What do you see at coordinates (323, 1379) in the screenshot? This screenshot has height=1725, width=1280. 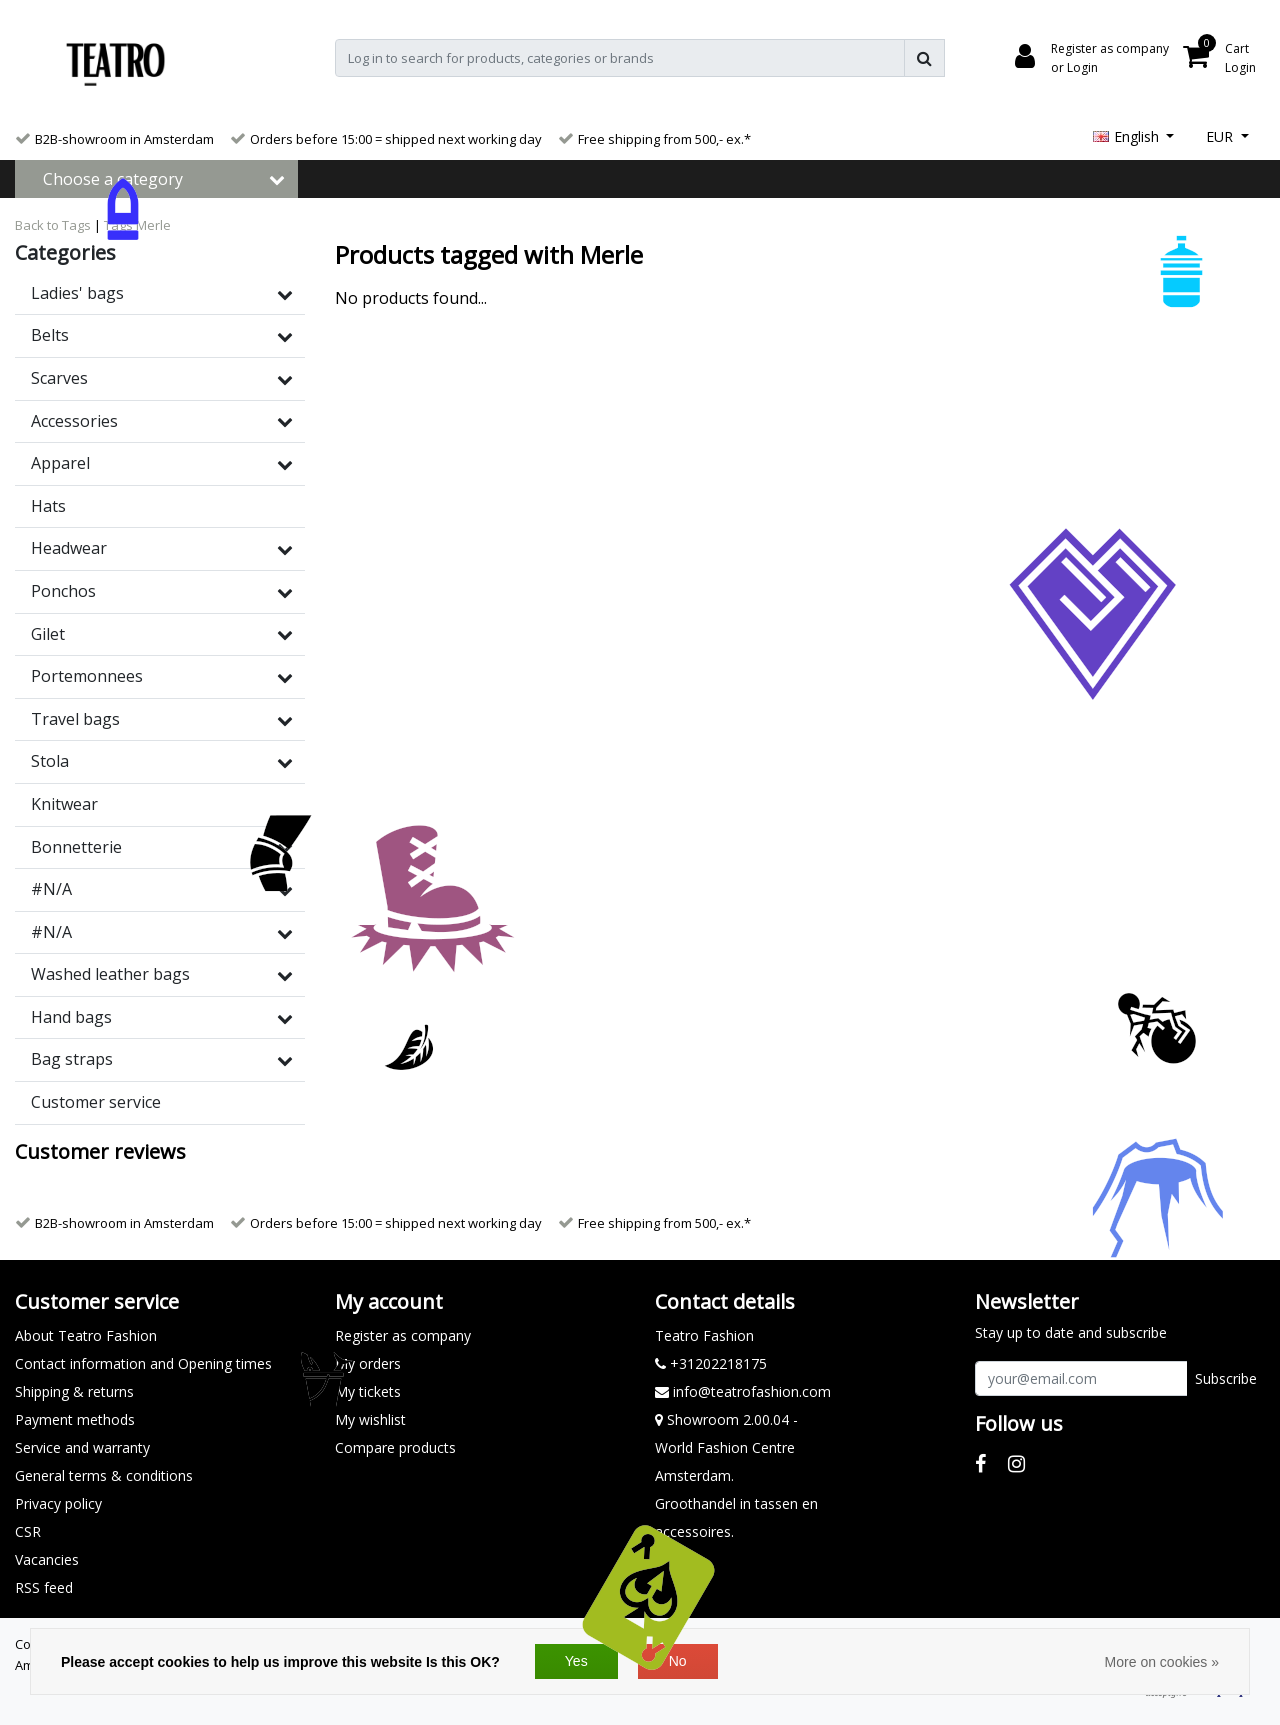 I see `view your fishing inventory or catch` at bounding box center [323, 1379].